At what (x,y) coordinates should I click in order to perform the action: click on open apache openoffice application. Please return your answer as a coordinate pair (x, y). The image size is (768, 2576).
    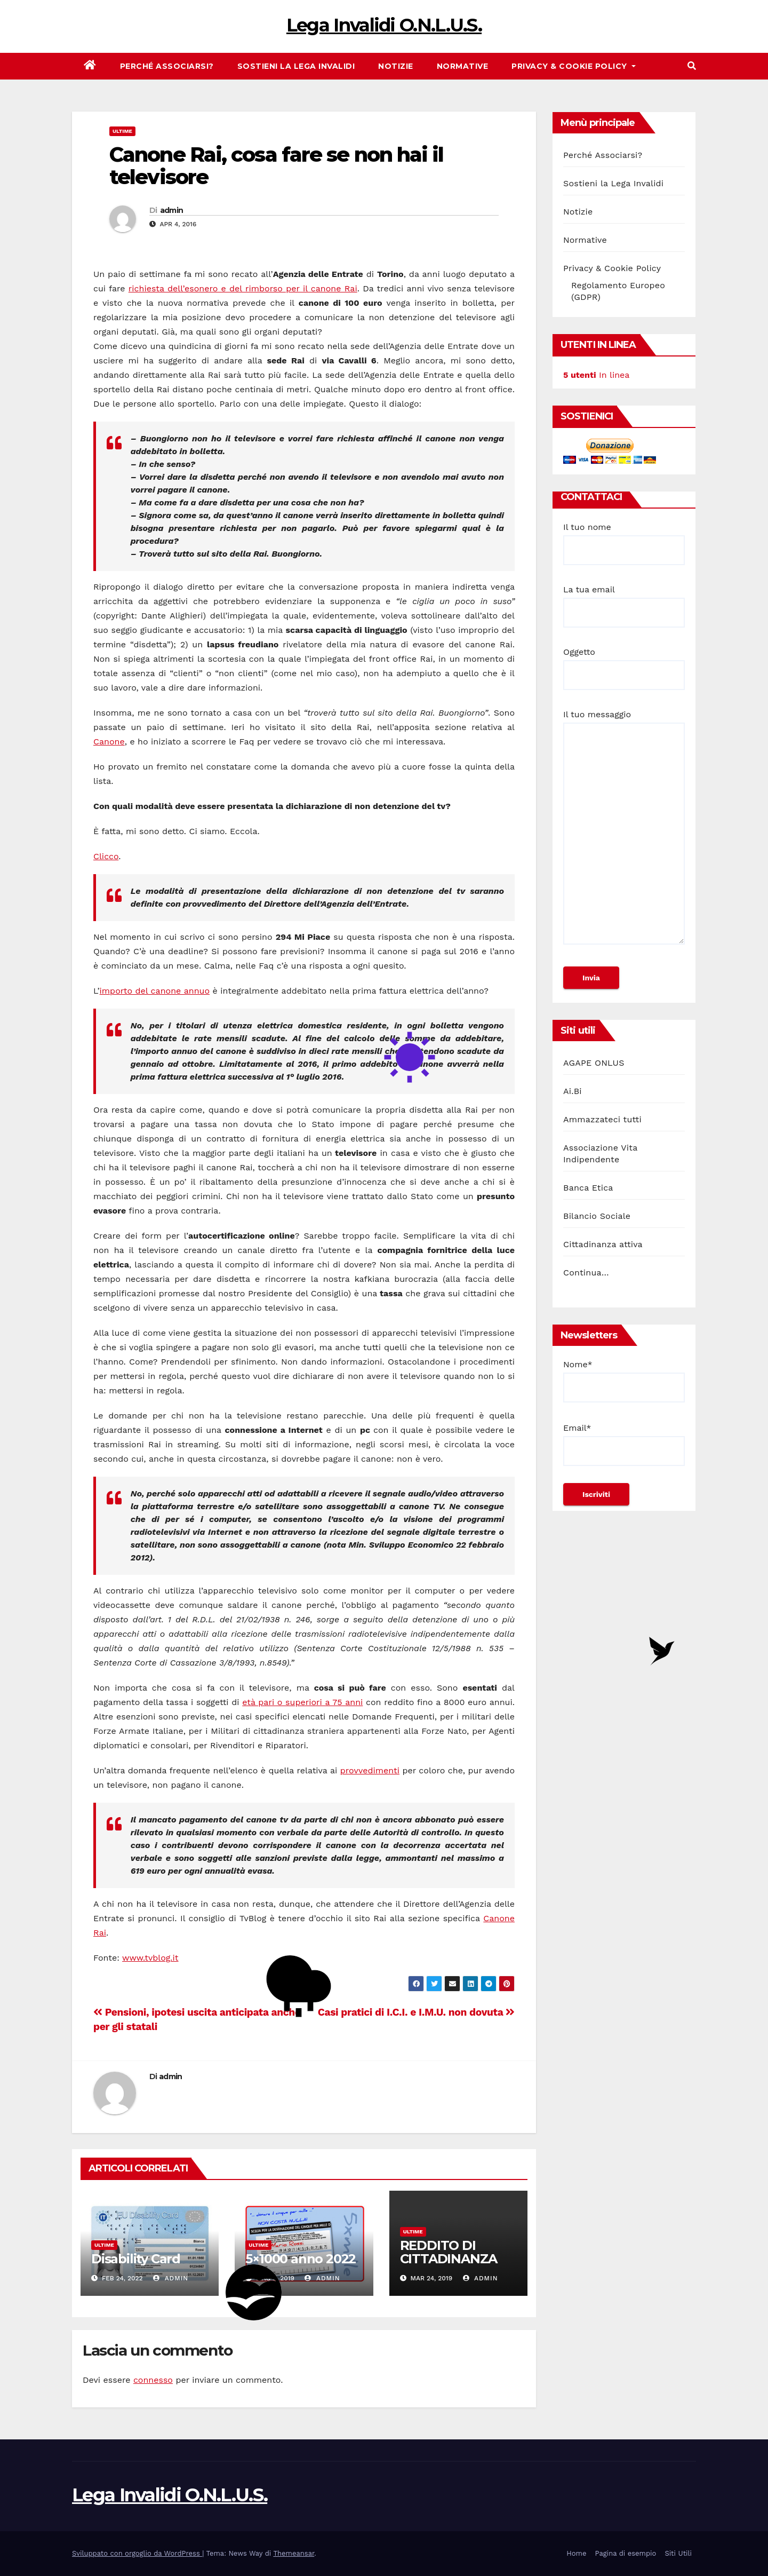
    Looking at the image, I should click on (253, 2292).